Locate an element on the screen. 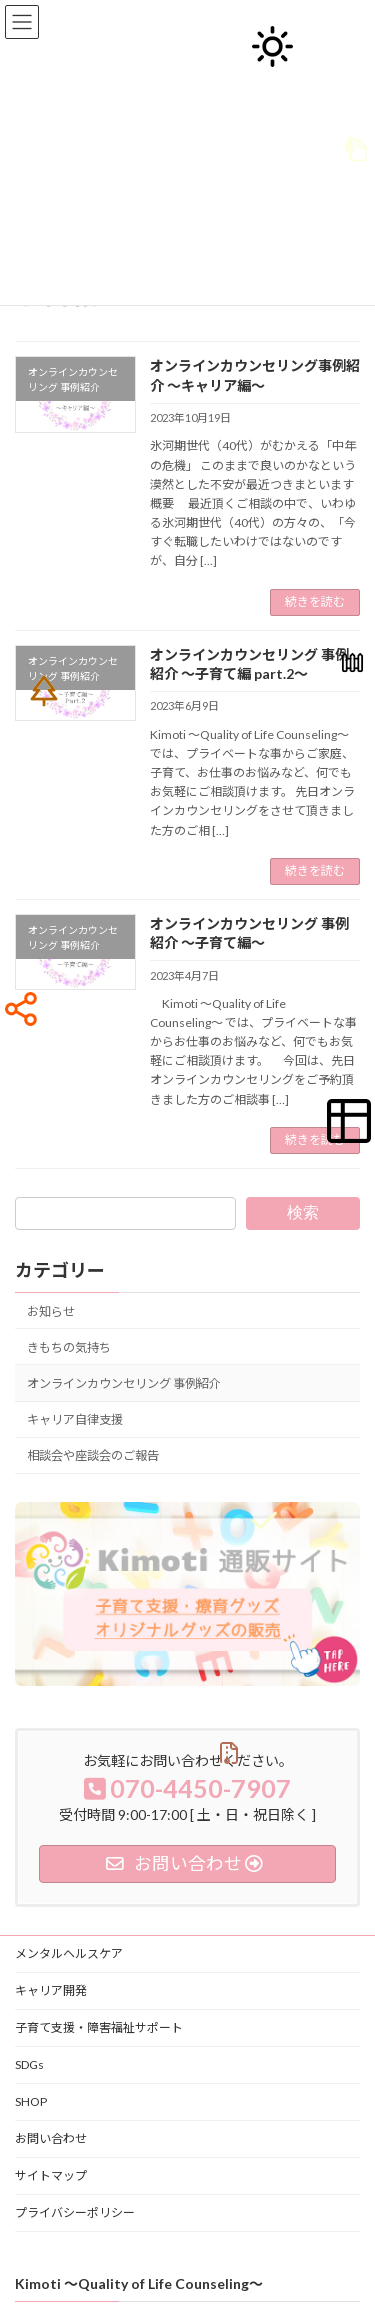 The height and width of the screenshot is (2306, 375). view data in table format is located at coordinates (349, 1121).